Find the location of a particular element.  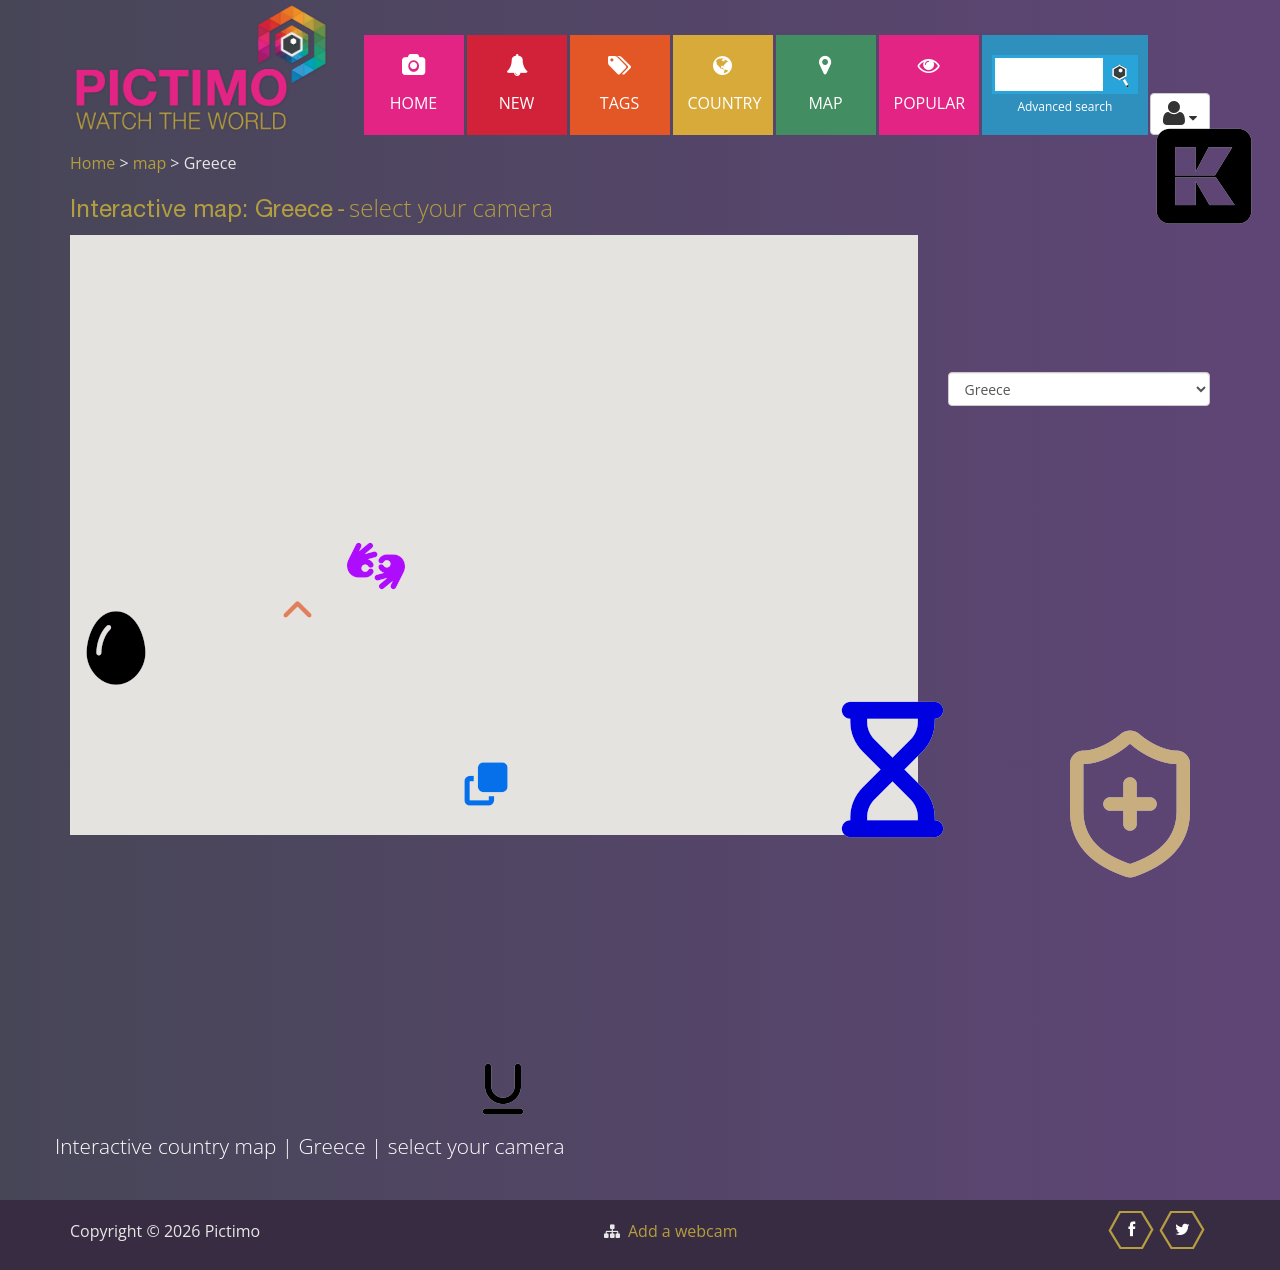

apply underline formatting to selected text is located at coordinates (503, 1086).